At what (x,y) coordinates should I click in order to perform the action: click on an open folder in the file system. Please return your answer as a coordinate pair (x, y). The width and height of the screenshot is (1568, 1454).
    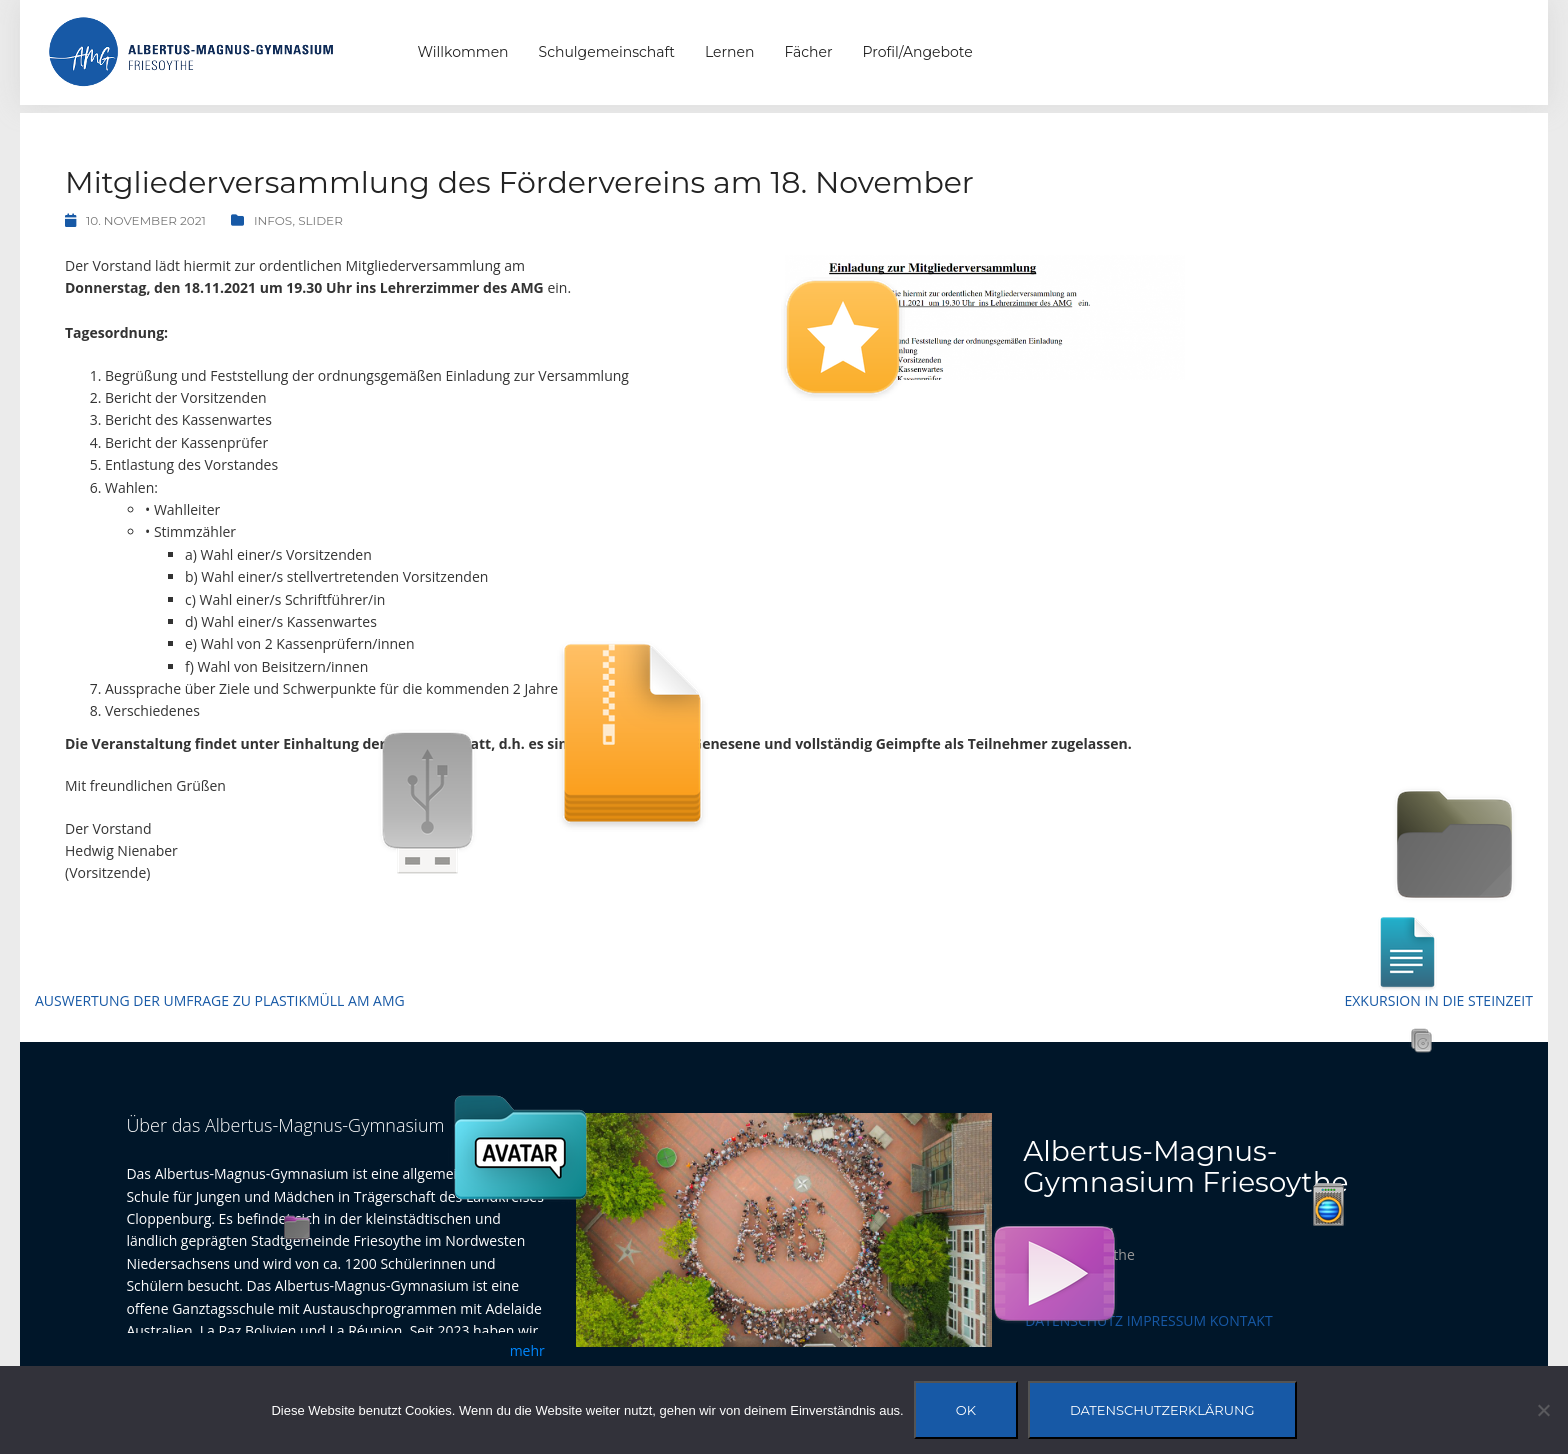
    Looking at the image, I should click on (1454, 844).